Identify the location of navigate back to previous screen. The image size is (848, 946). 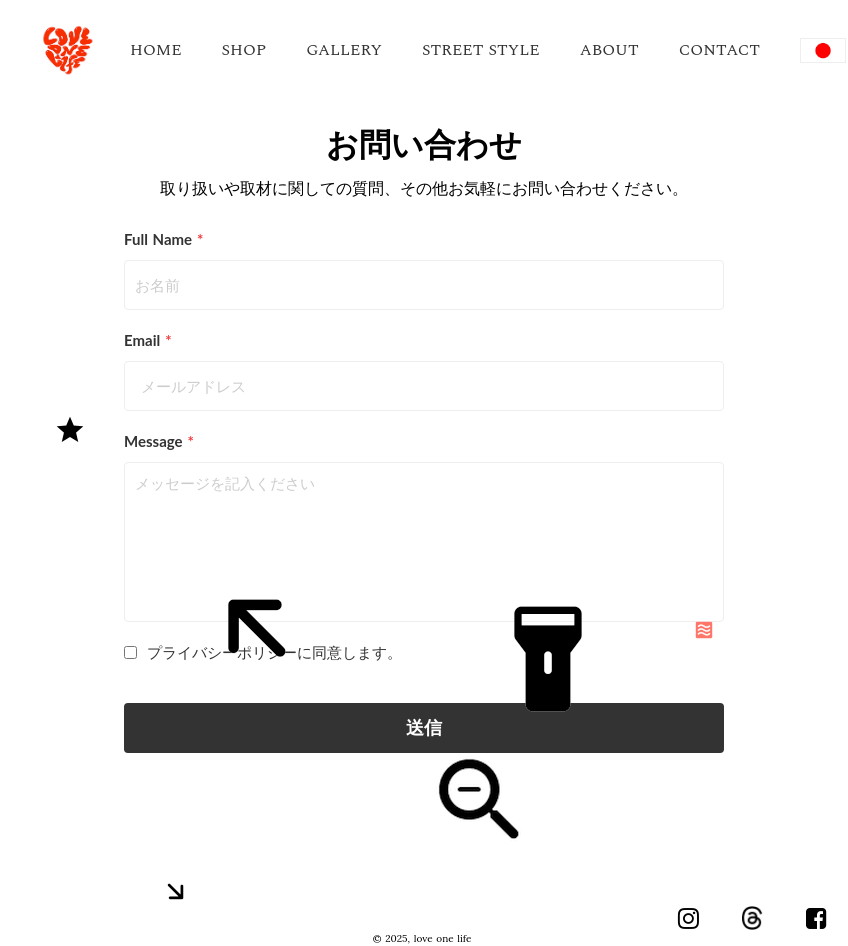
(257, 628).